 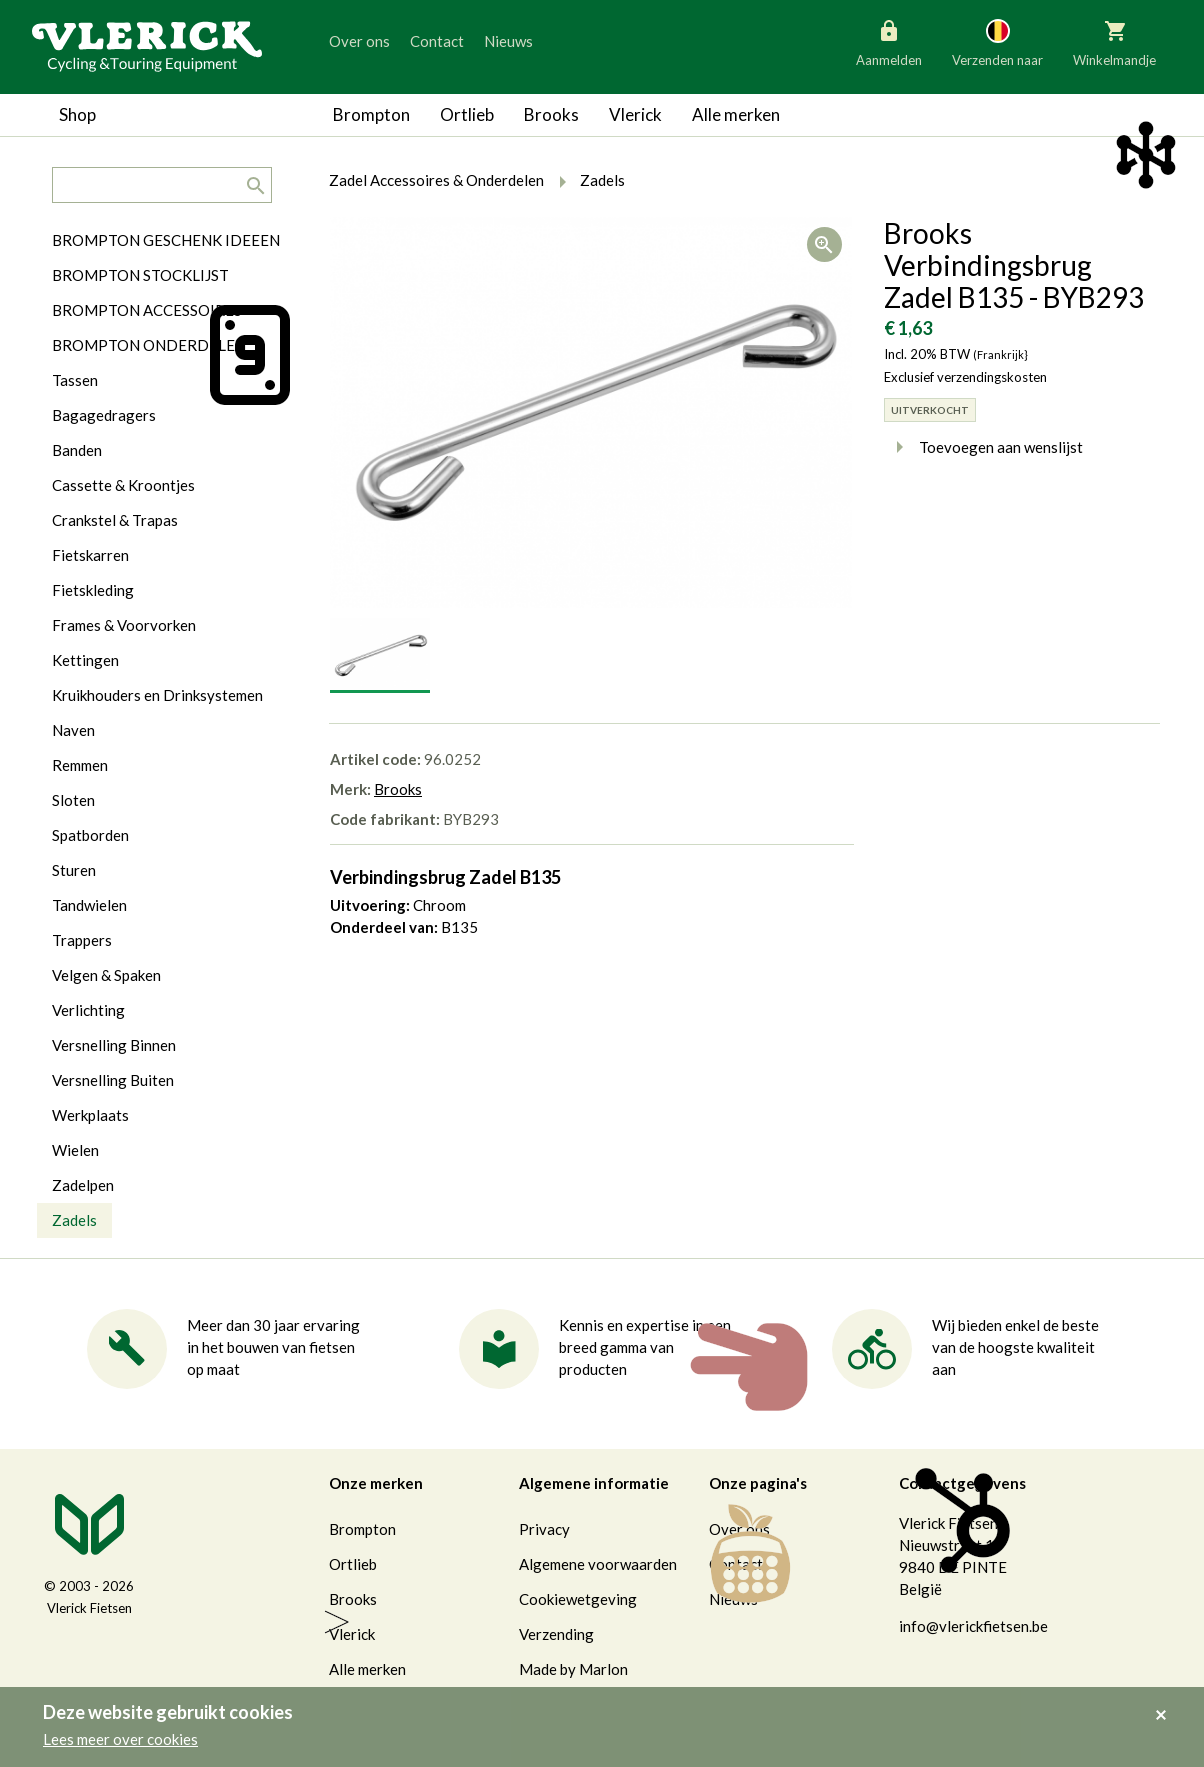 What do you see at coordinates (335, 1622) in the screenshot?
I see `navigate to the next item` at bounding box center [335, 1622].